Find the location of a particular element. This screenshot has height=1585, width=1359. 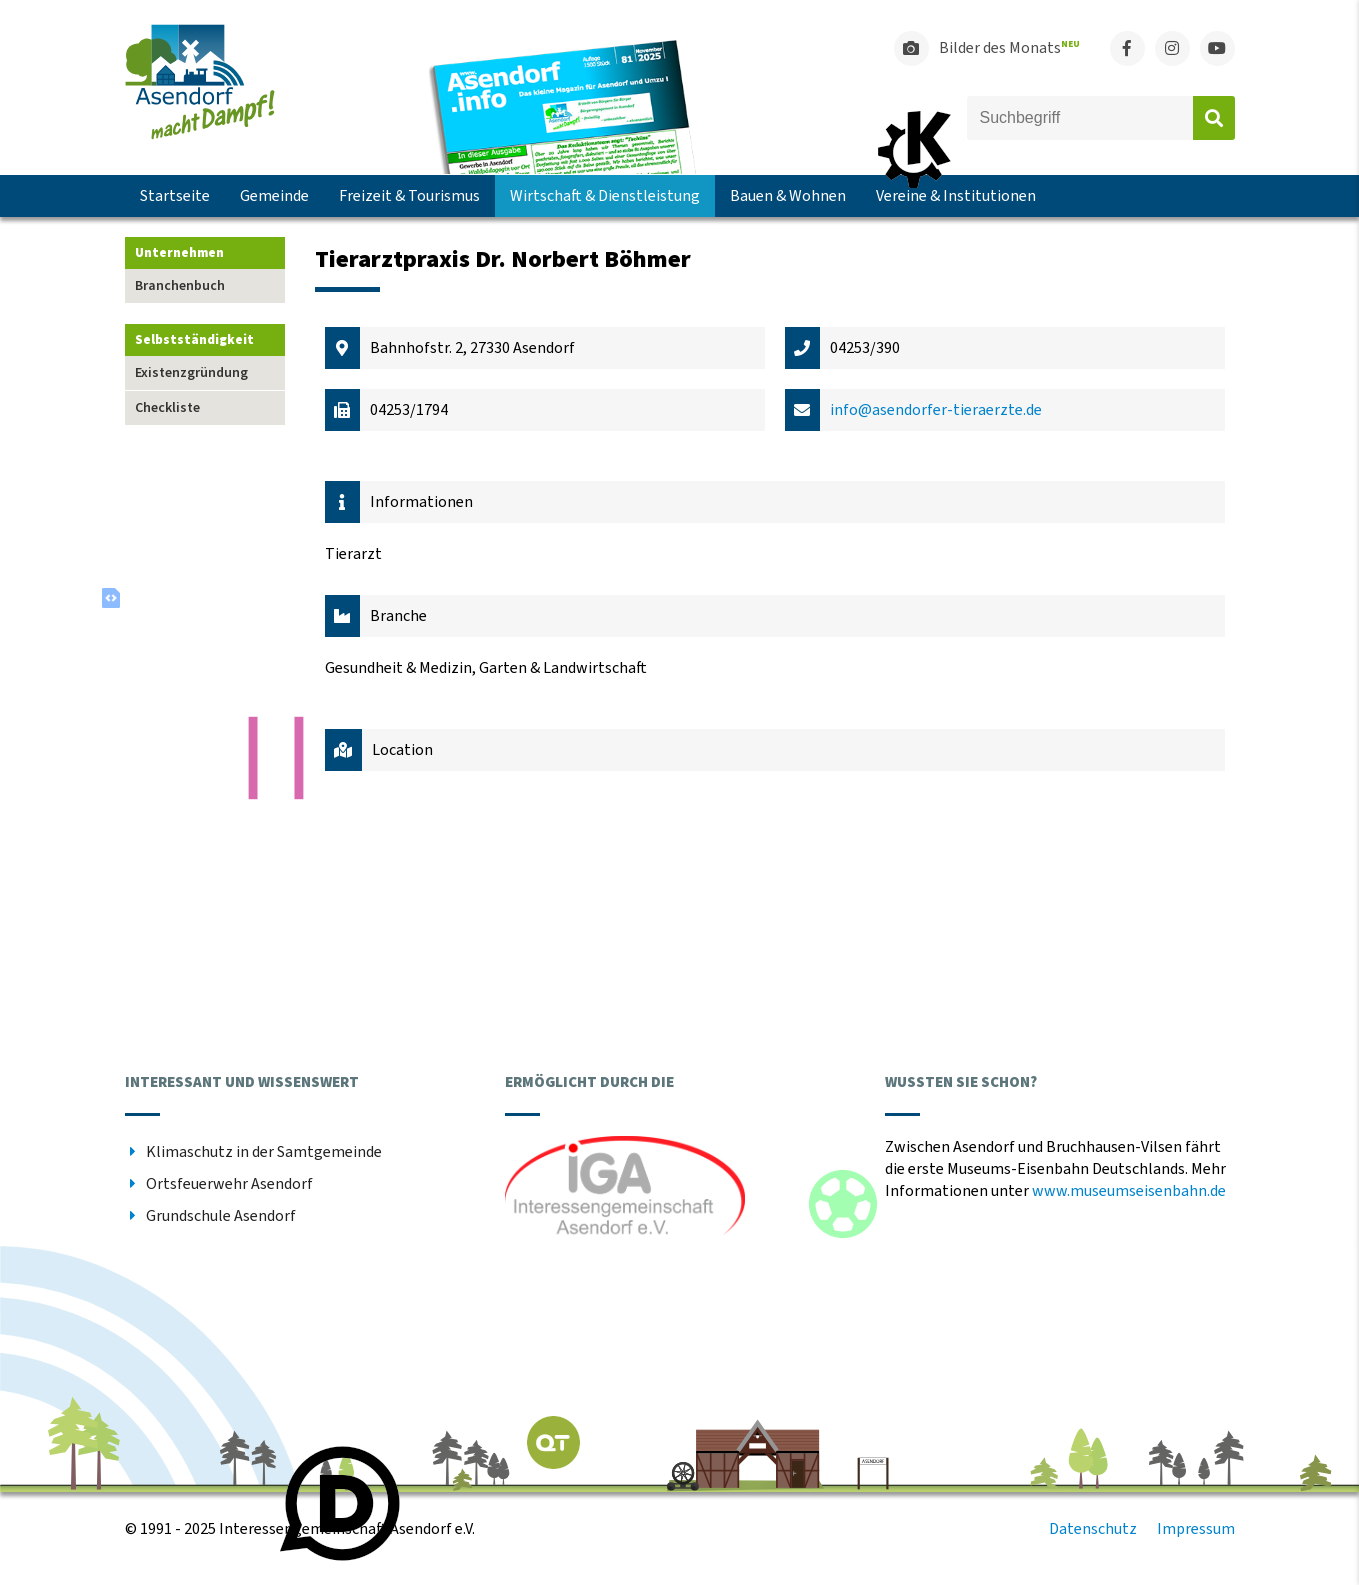

quicktype app or service logo is located at coordinates (553, 1442).